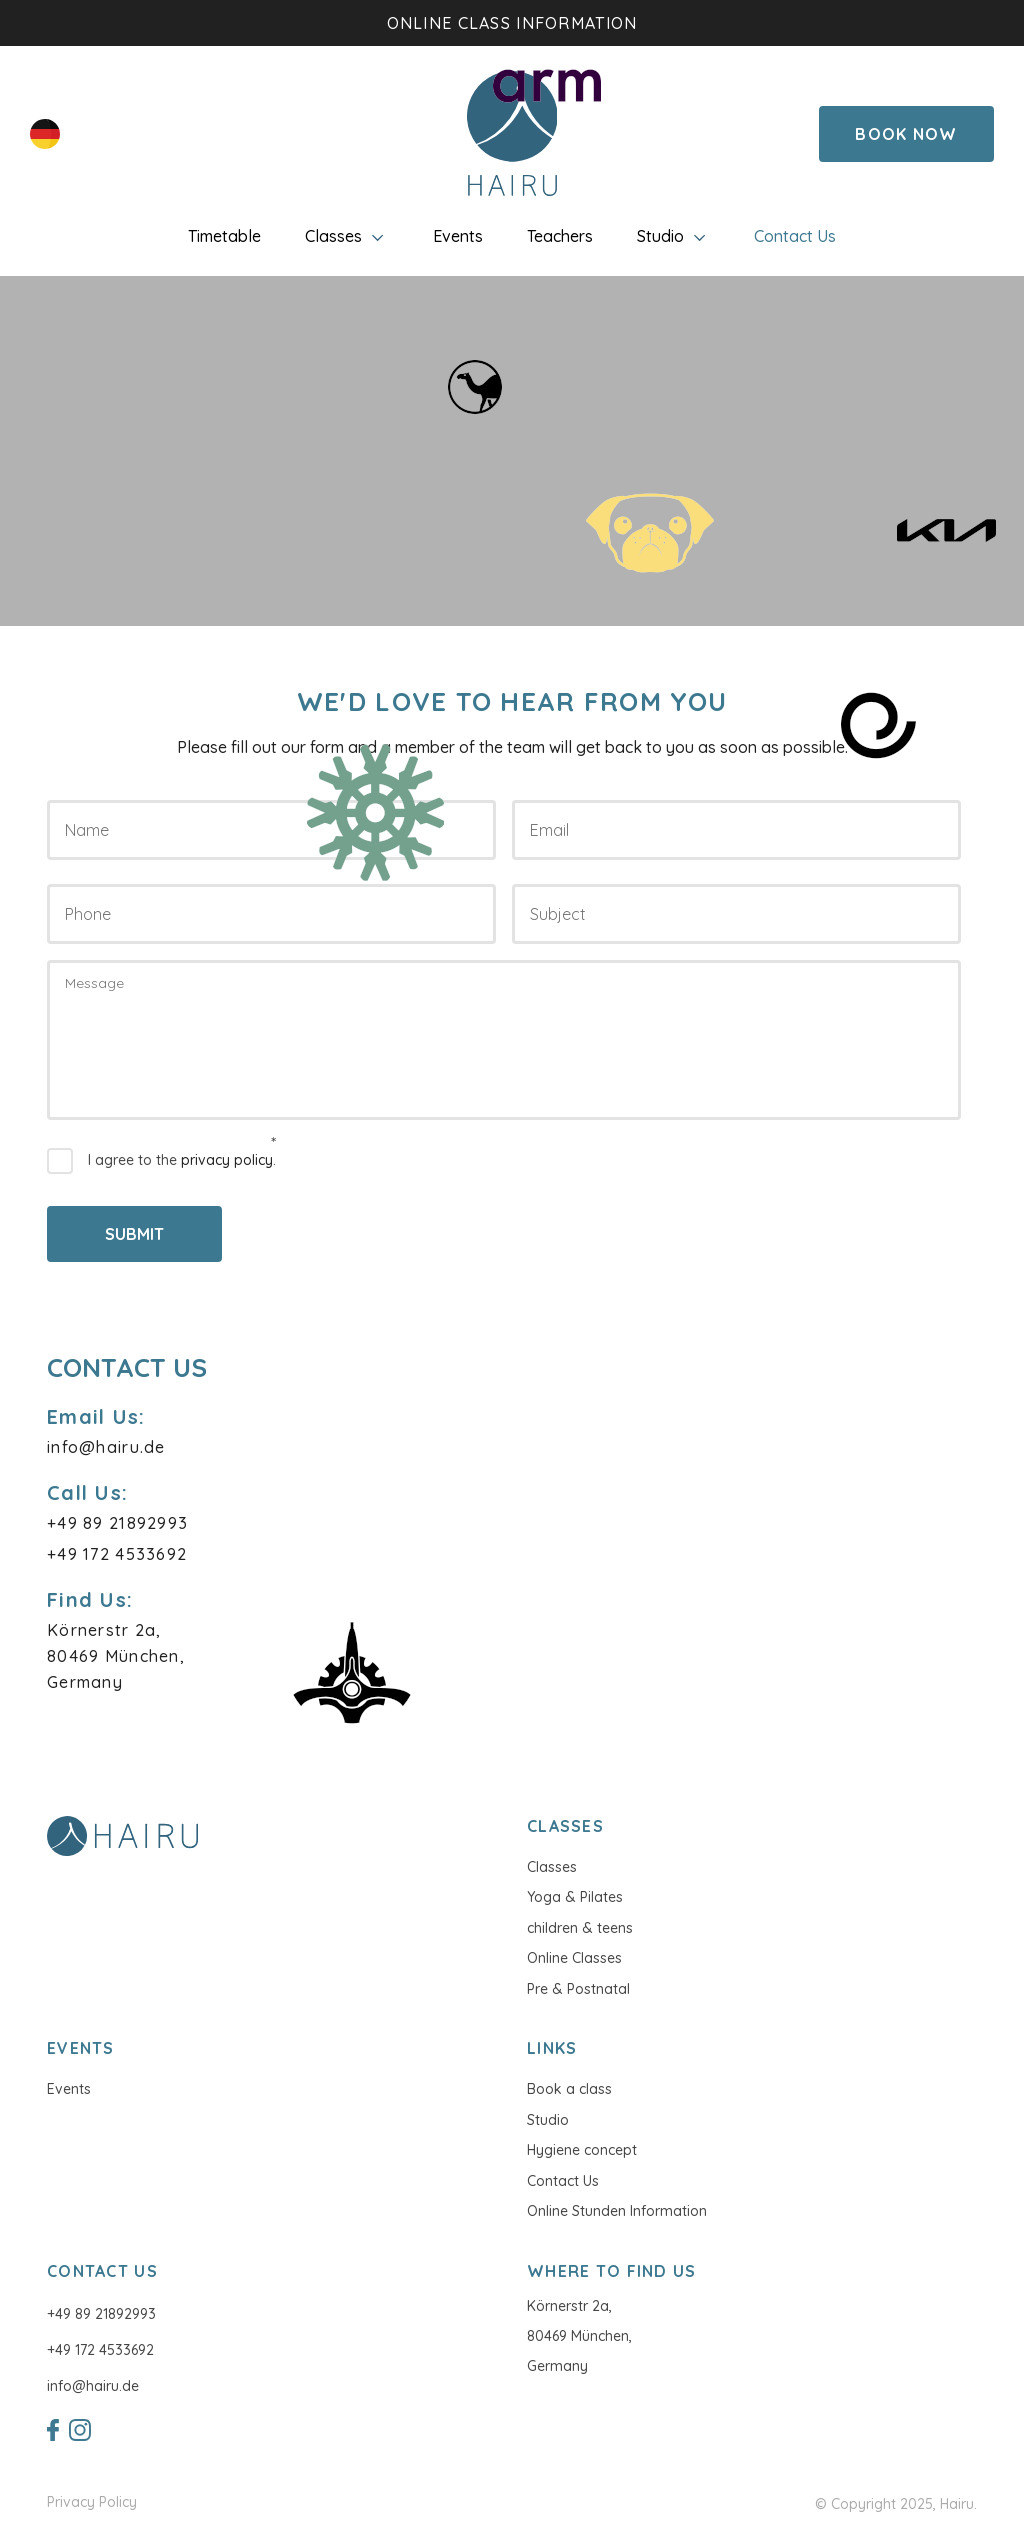 This screenshot has height=2546, width=1024. Describe the element at coordinates (650, 533) in the screenshot. I see `pug template engine logo` at that location.